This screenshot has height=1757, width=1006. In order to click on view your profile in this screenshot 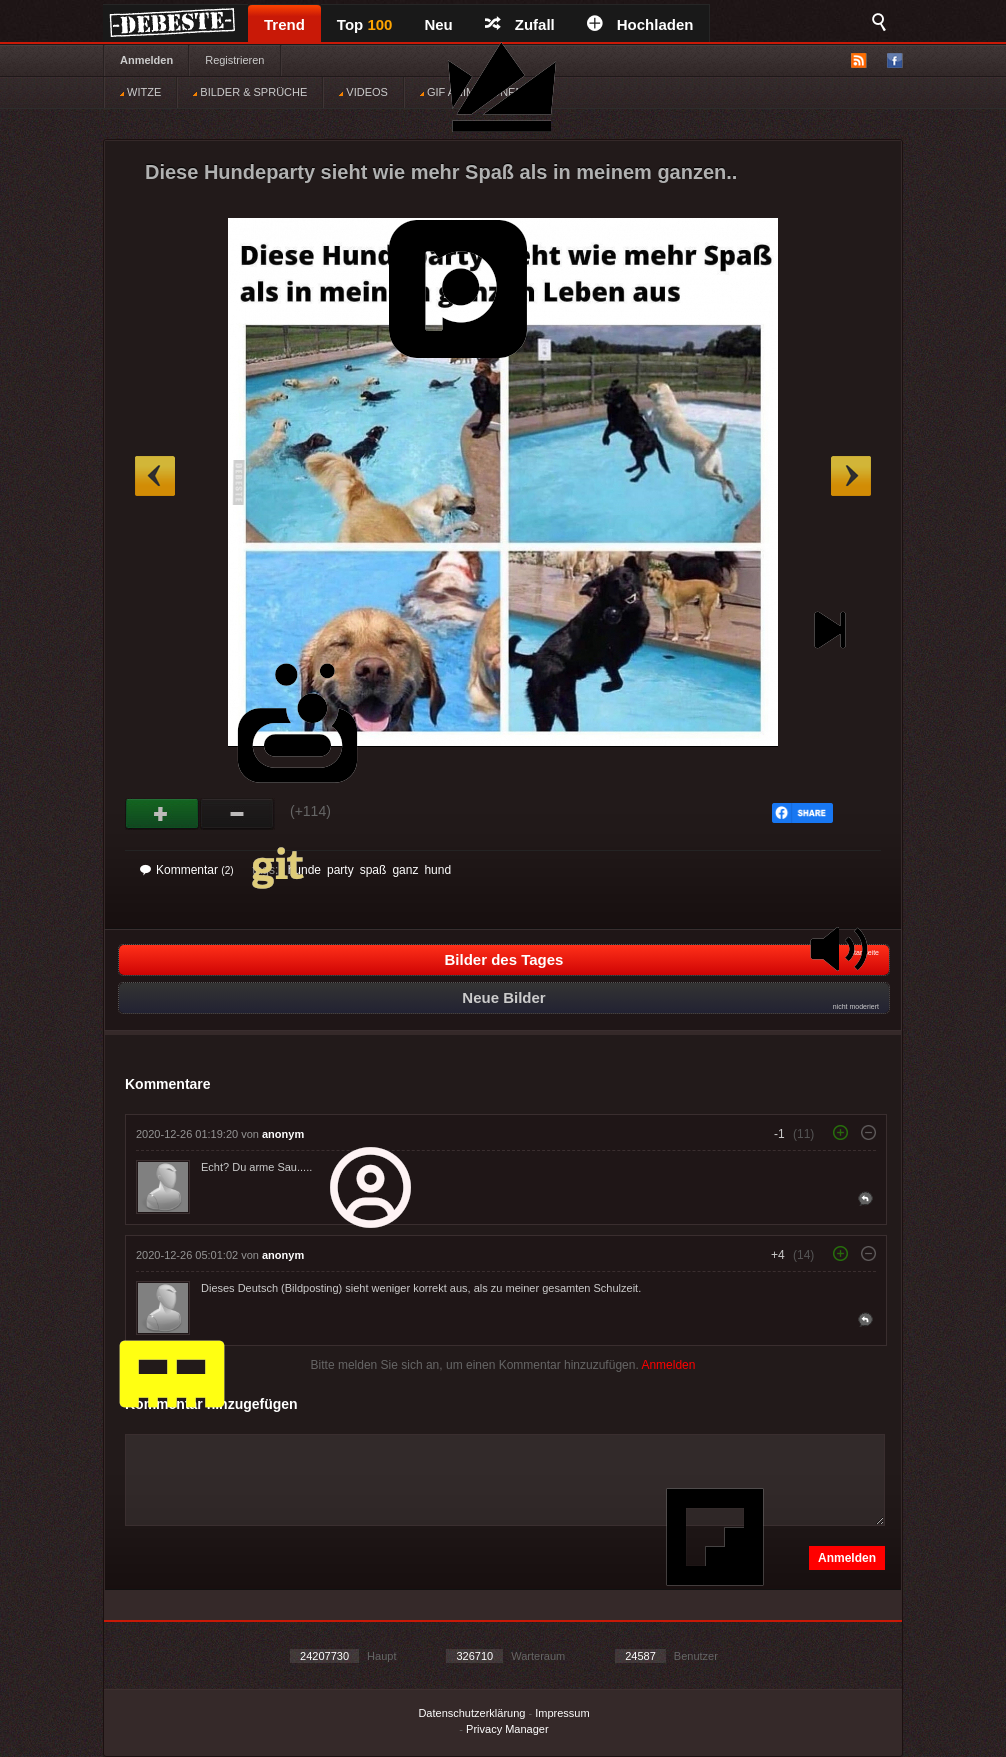, I will do `click(370, 1187)`.